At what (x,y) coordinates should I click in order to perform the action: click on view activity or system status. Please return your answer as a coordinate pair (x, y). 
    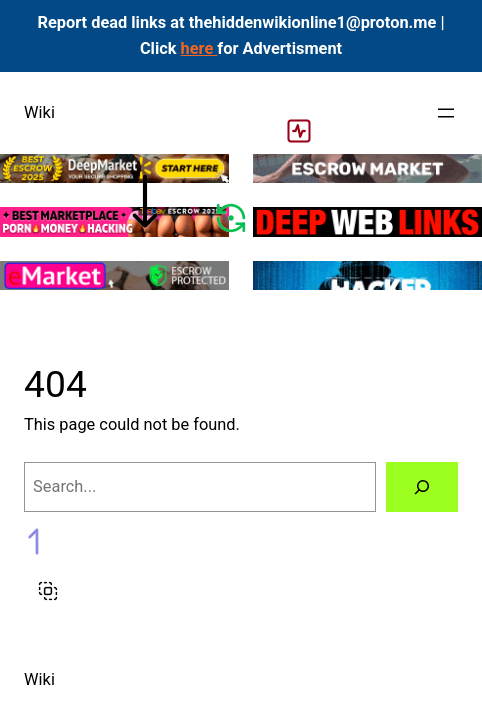
    Looking at the image, I should click on (299, 131).